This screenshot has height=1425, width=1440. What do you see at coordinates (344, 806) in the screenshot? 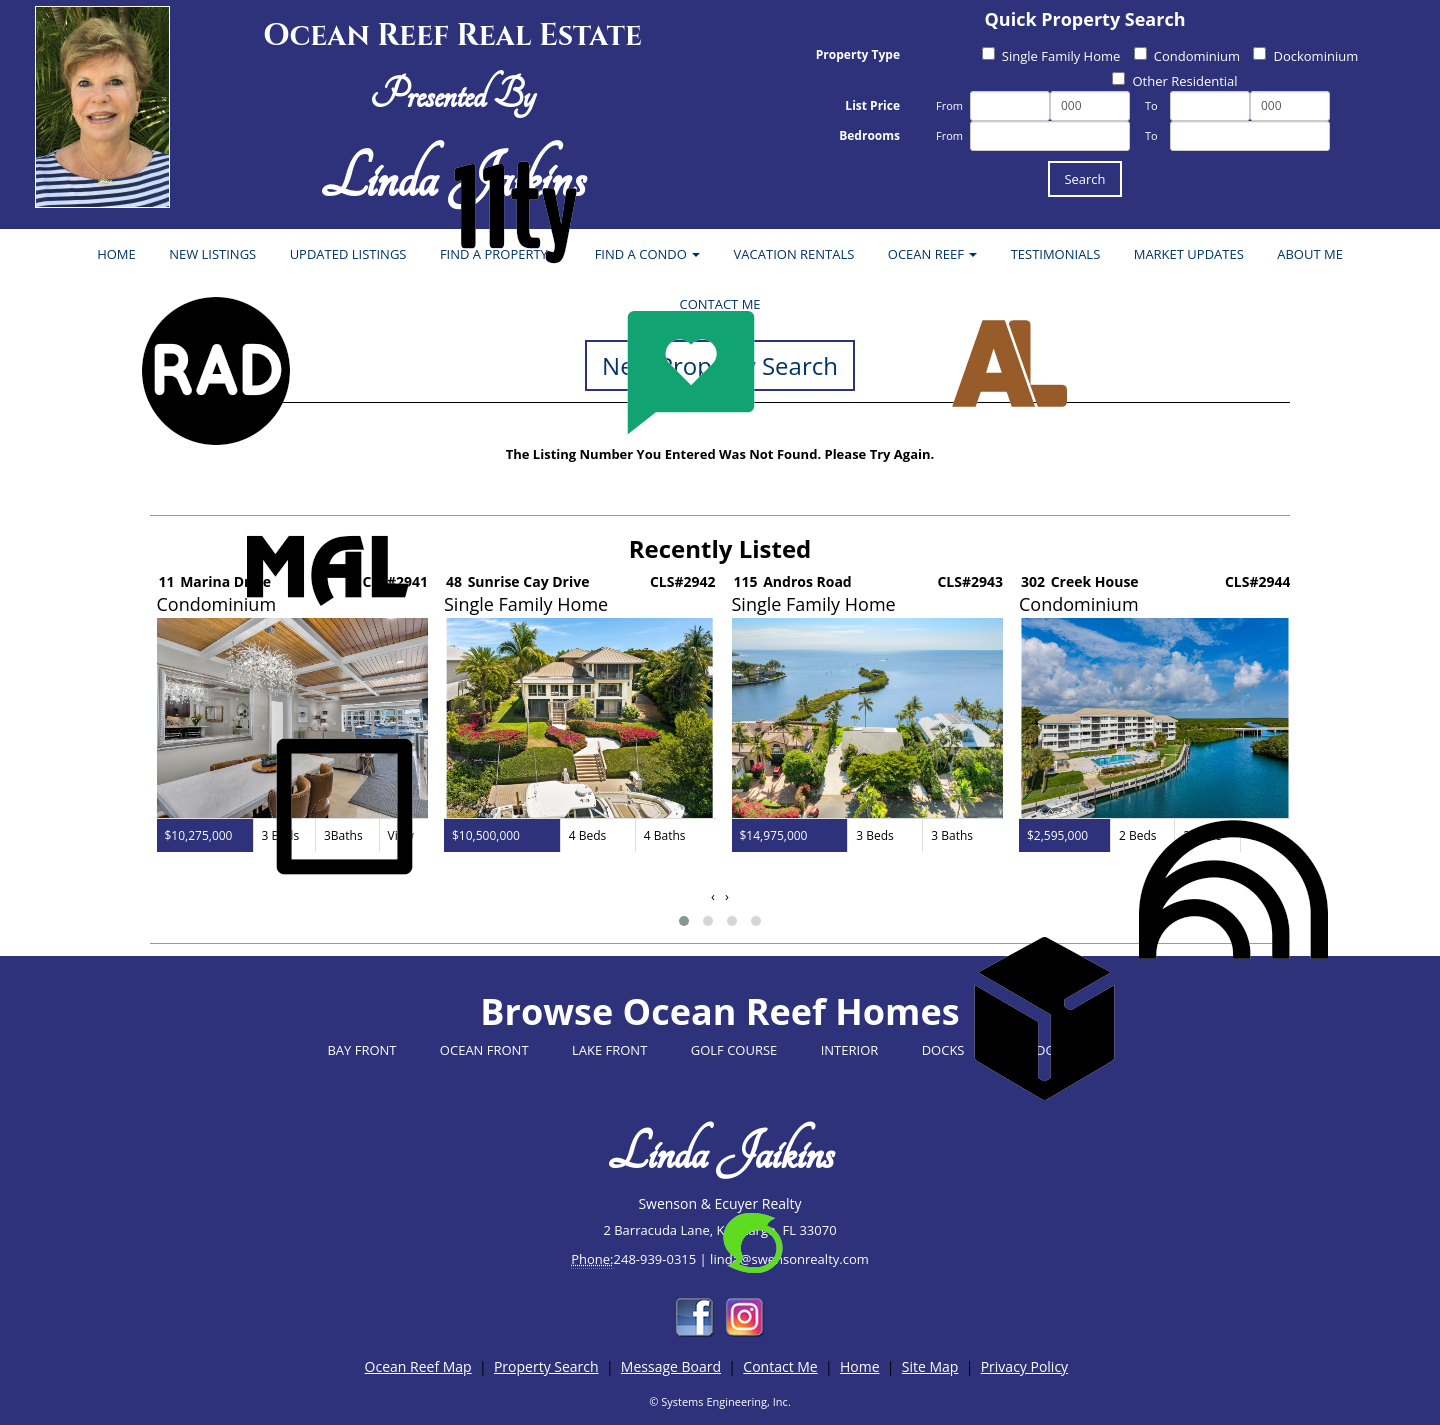
I see `stop media playback` at bounding box center [344, 806].